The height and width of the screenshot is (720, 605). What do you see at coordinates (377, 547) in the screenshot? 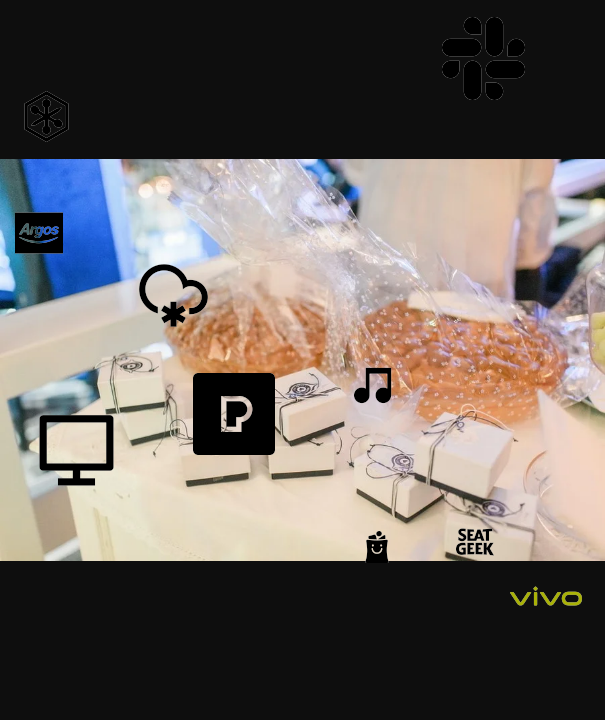
I see `open the Blibli shopping app` at bounding box center [377, 547].